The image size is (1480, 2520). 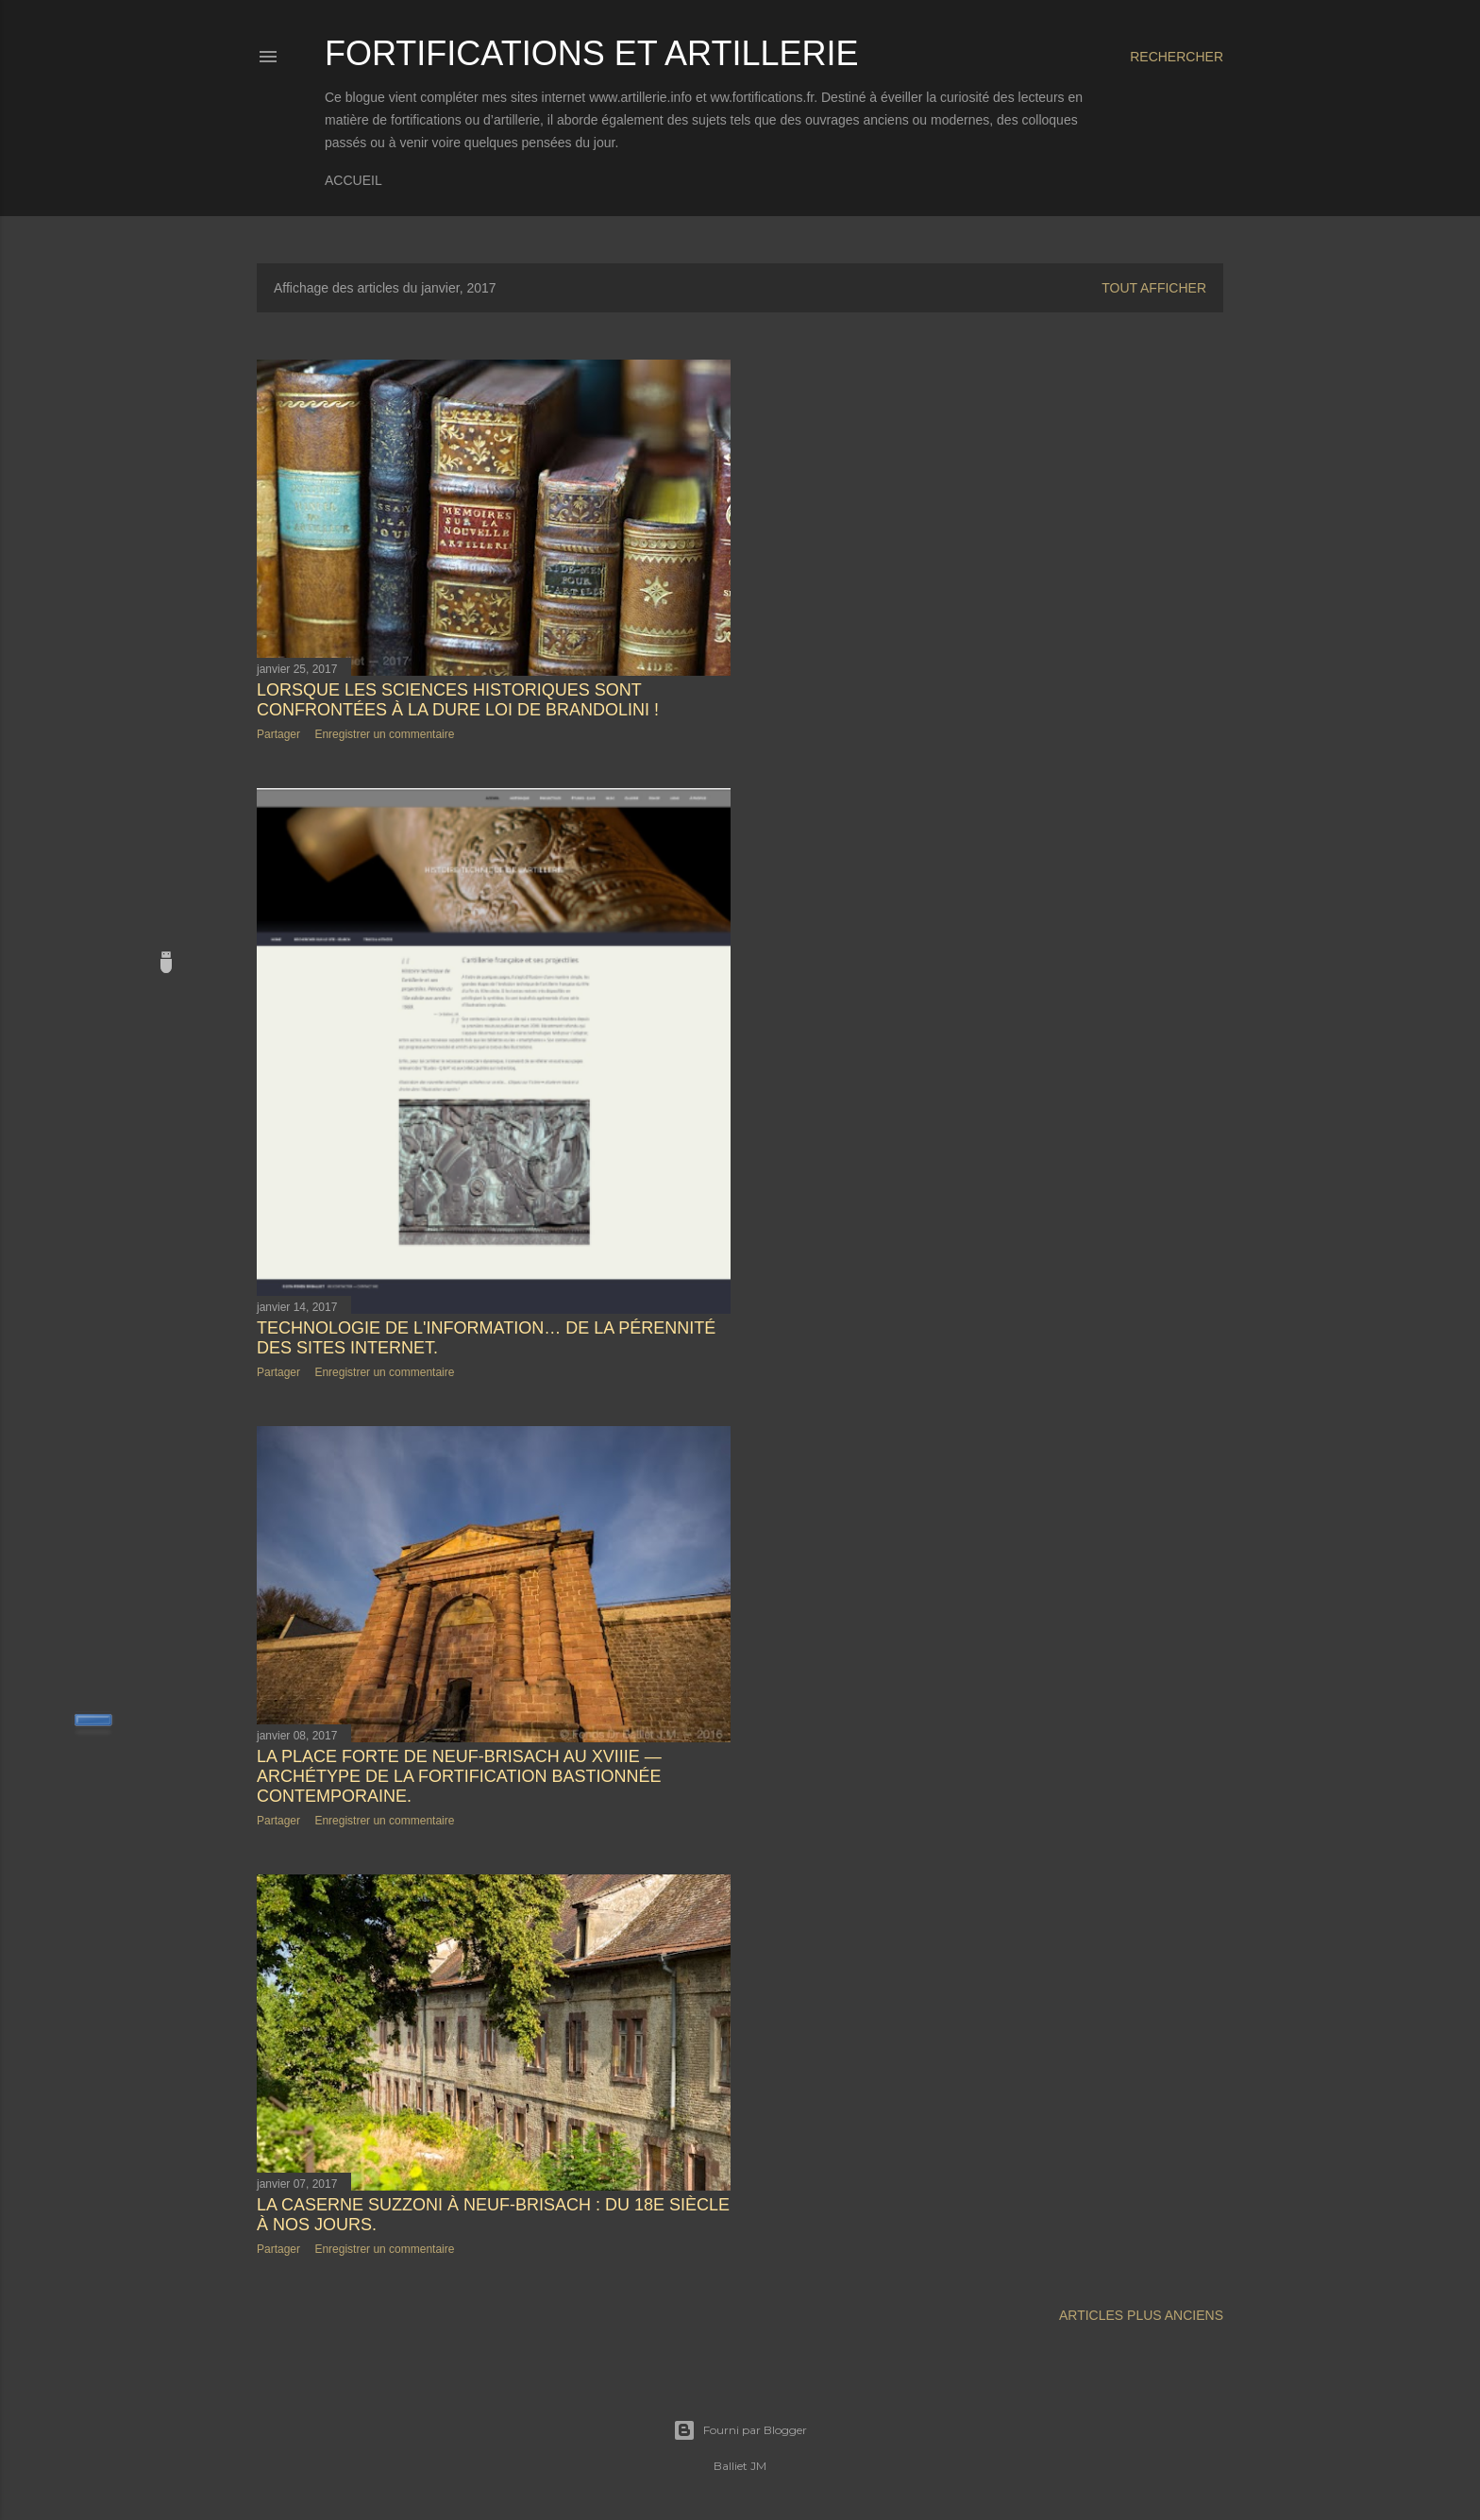 What do you see at coordinates (166, 962) in the screenshot?
I see `removable storage device connected` at bounding box center [166, 962].